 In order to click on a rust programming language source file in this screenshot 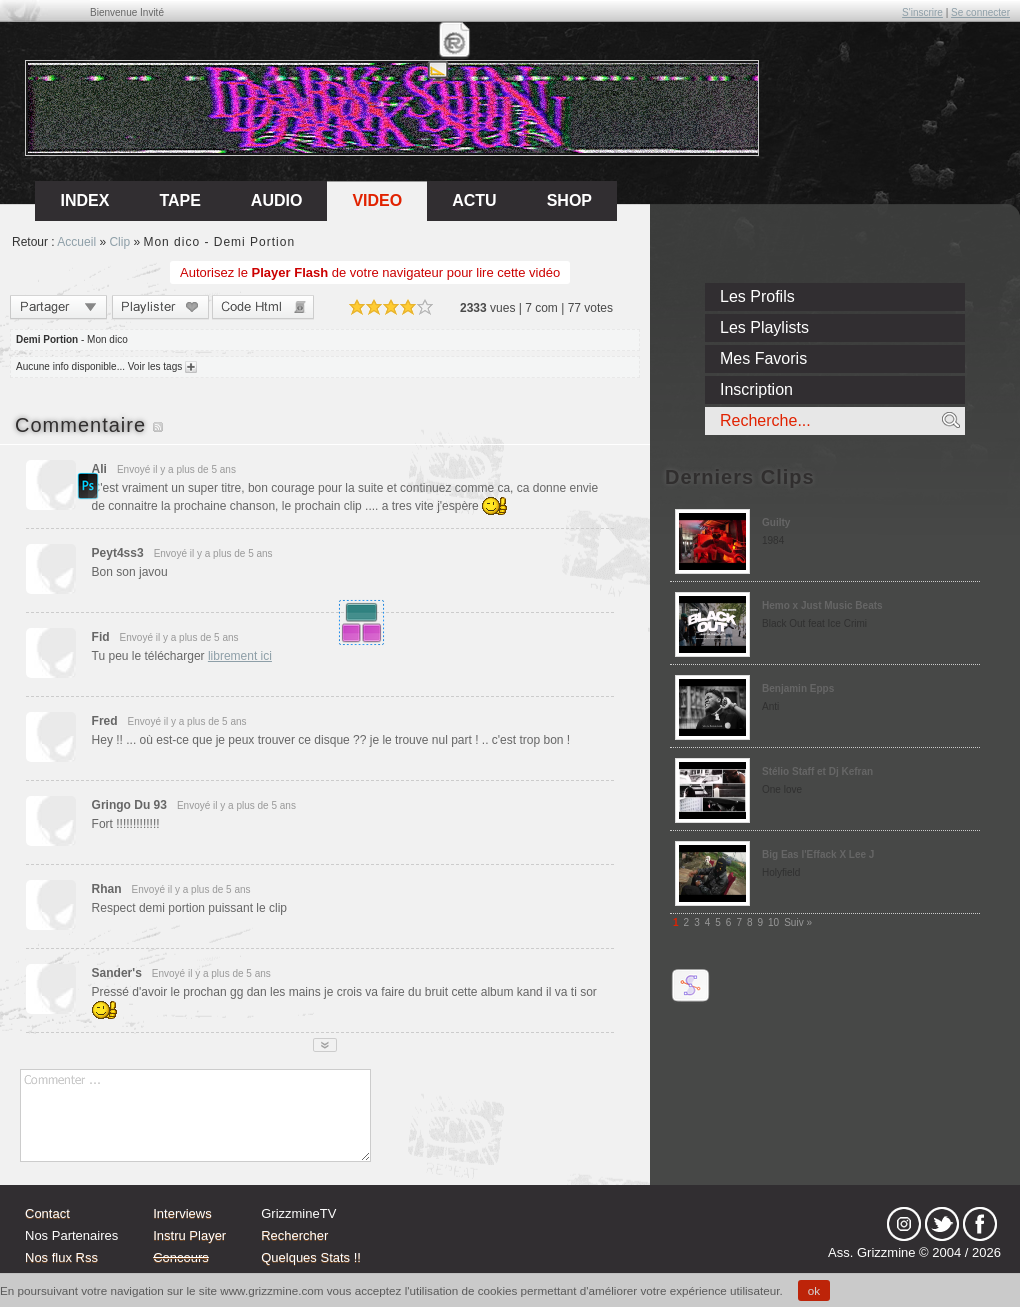, I will do `click(454, 39)`.